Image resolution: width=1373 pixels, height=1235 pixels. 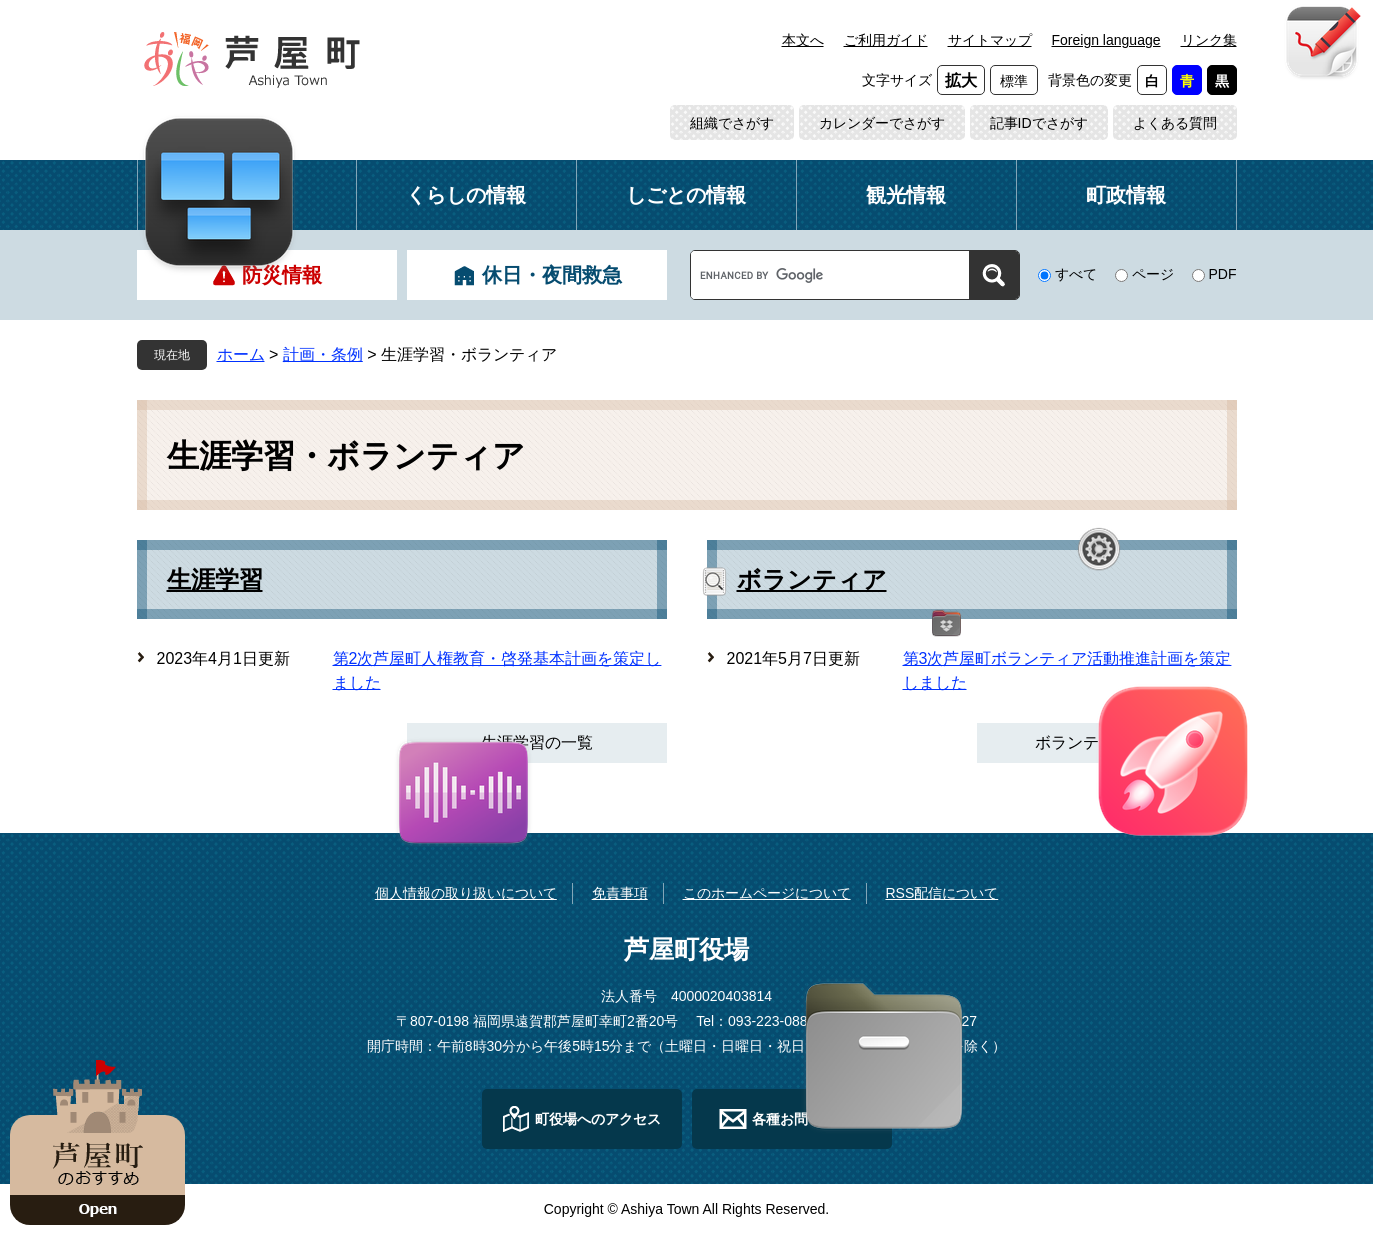 What do you see at coordinates (1321, 41) in the screenshot?
I see `open drawing app` at bounding box center [1321, 41].